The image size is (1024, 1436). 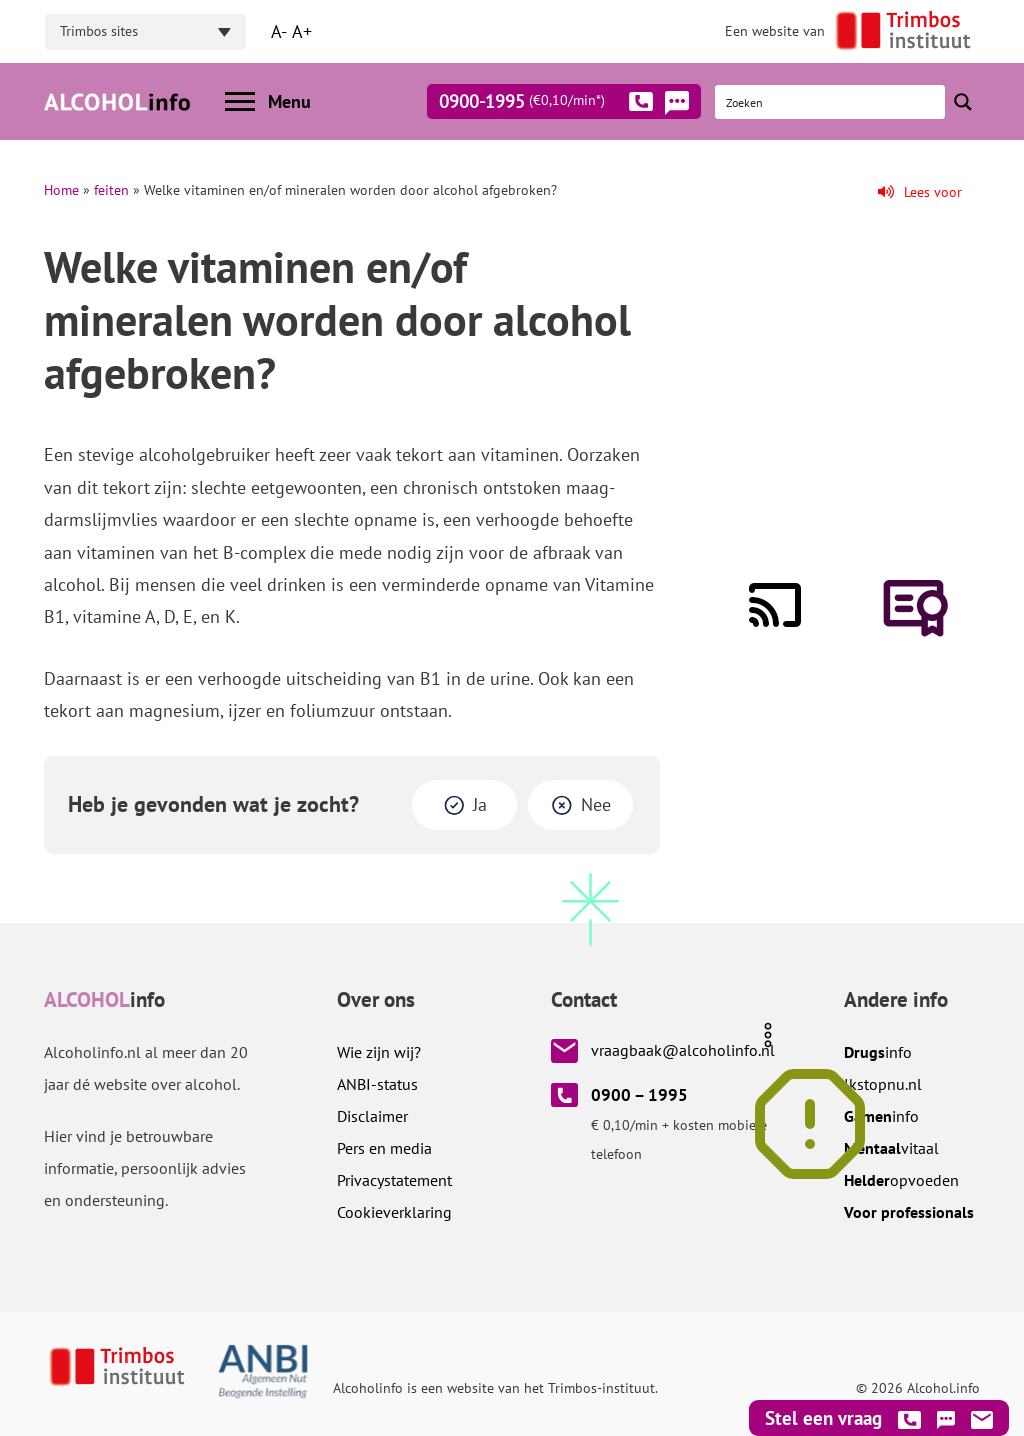 I want to click on cast your screen to another device, so click(x=775, y=605).